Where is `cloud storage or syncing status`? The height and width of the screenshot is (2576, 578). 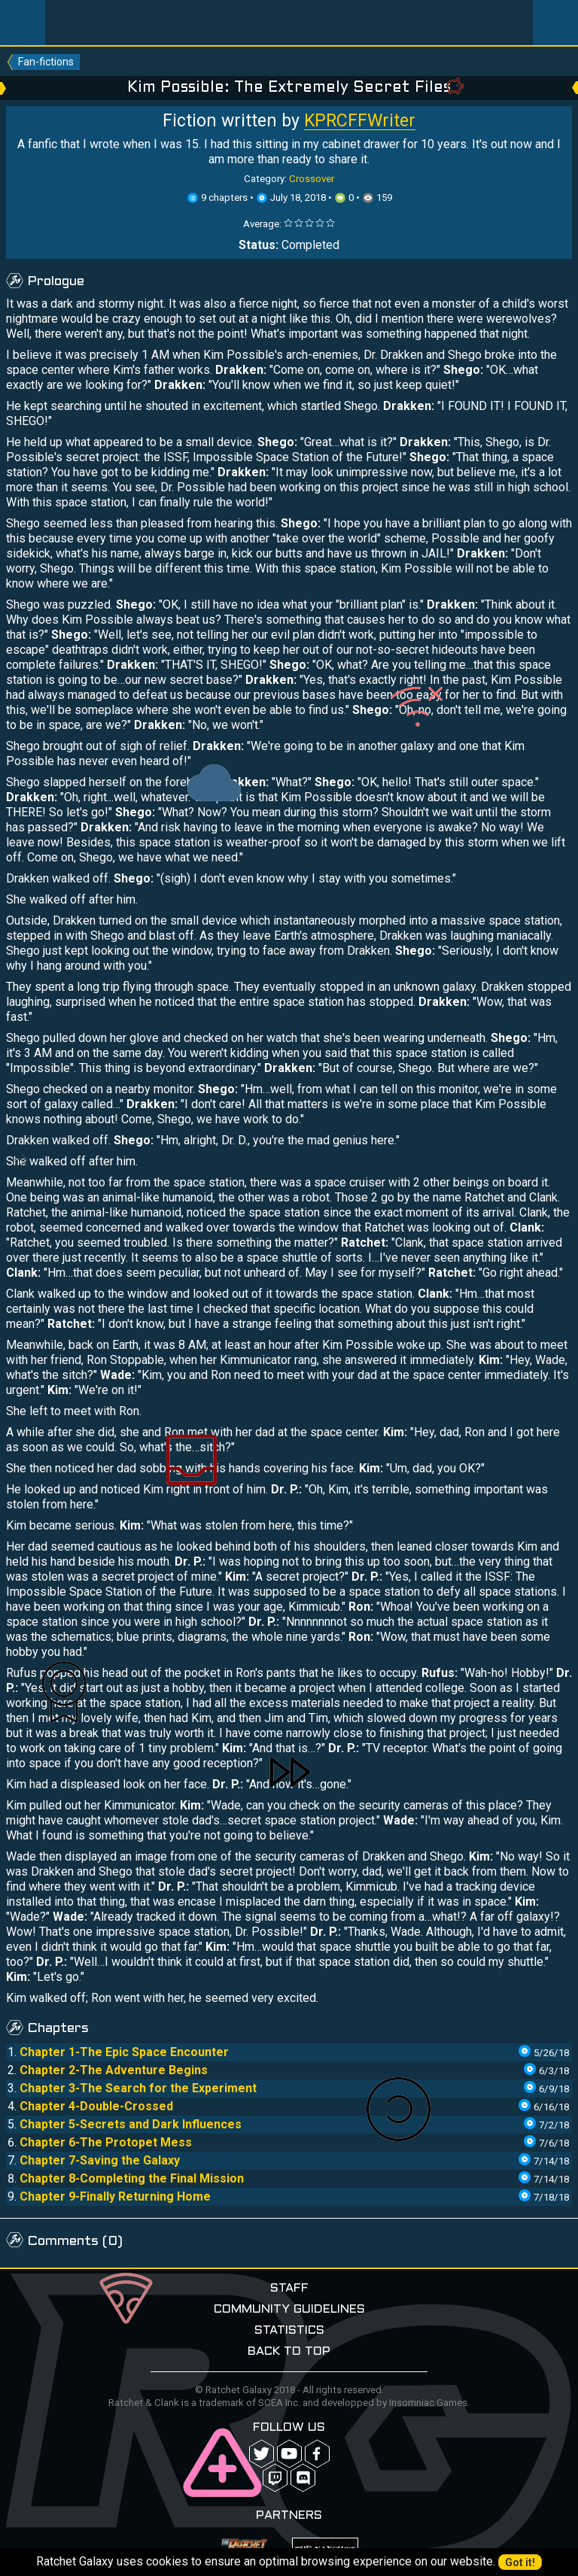
cloud storage or syncing status is located at coordinates (214, 782).